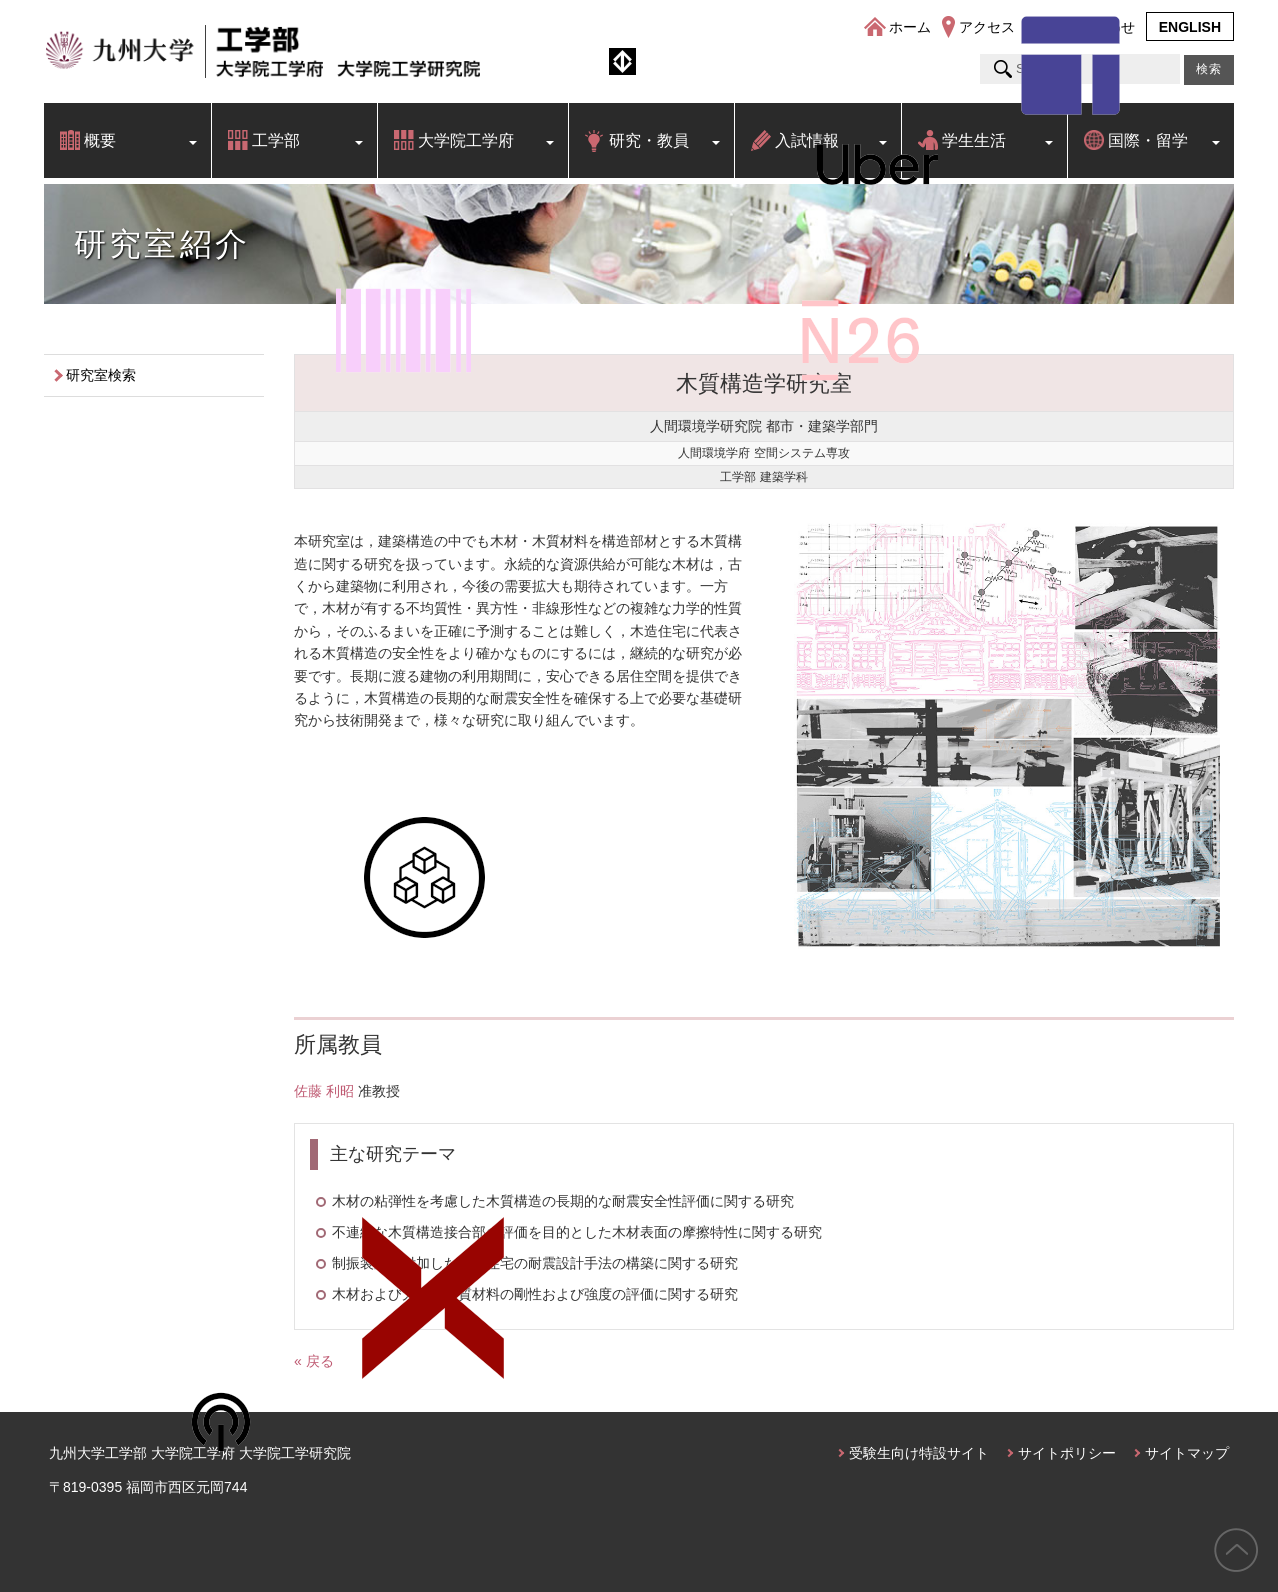  Describe the element at coordinates (221, 1422) in the screenshot. I see `indicates network signal or broadcast strength` at that location.